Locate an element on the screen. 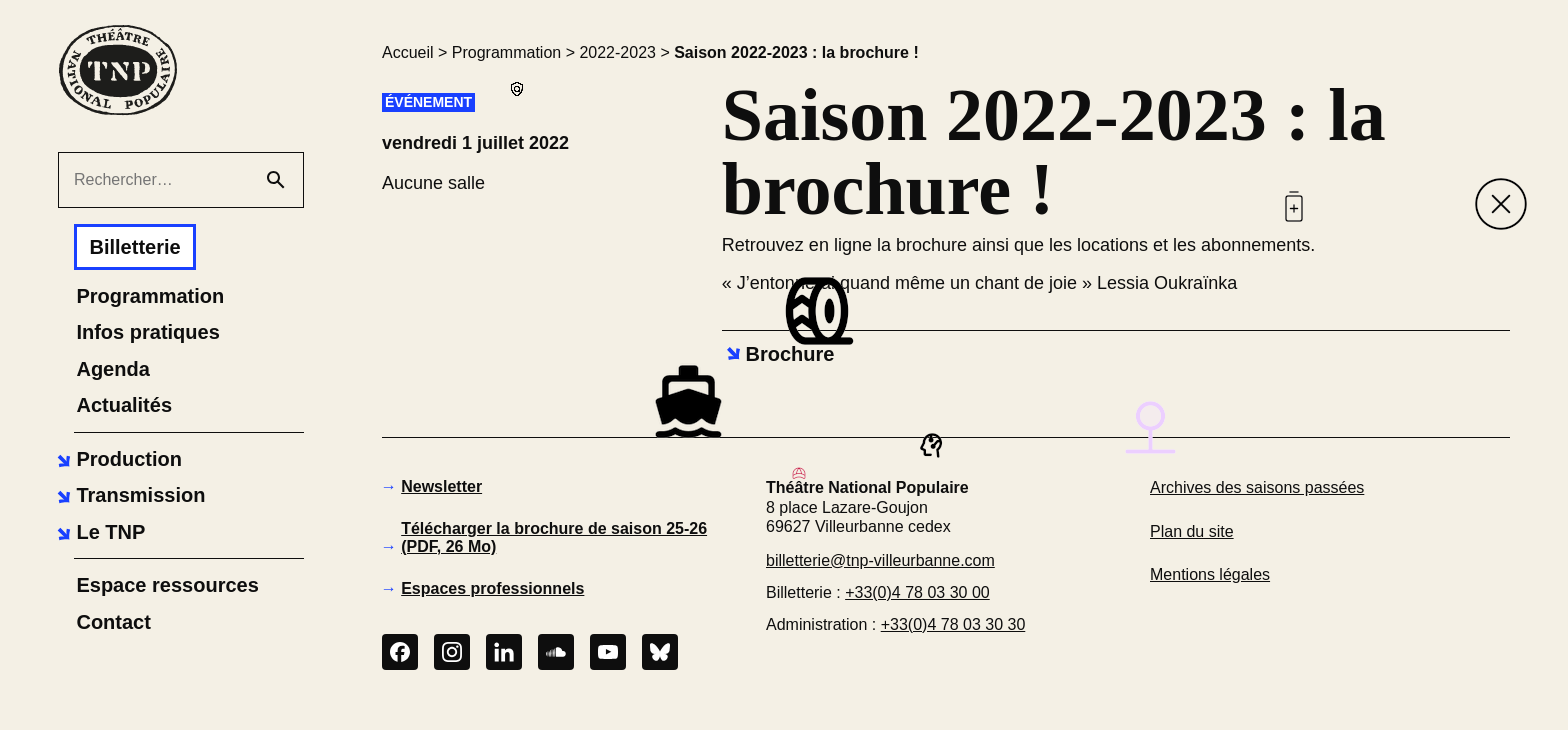 This screenshot has width=1568, height=730. view privacy policy or terms is located at coordinates (517, 89).